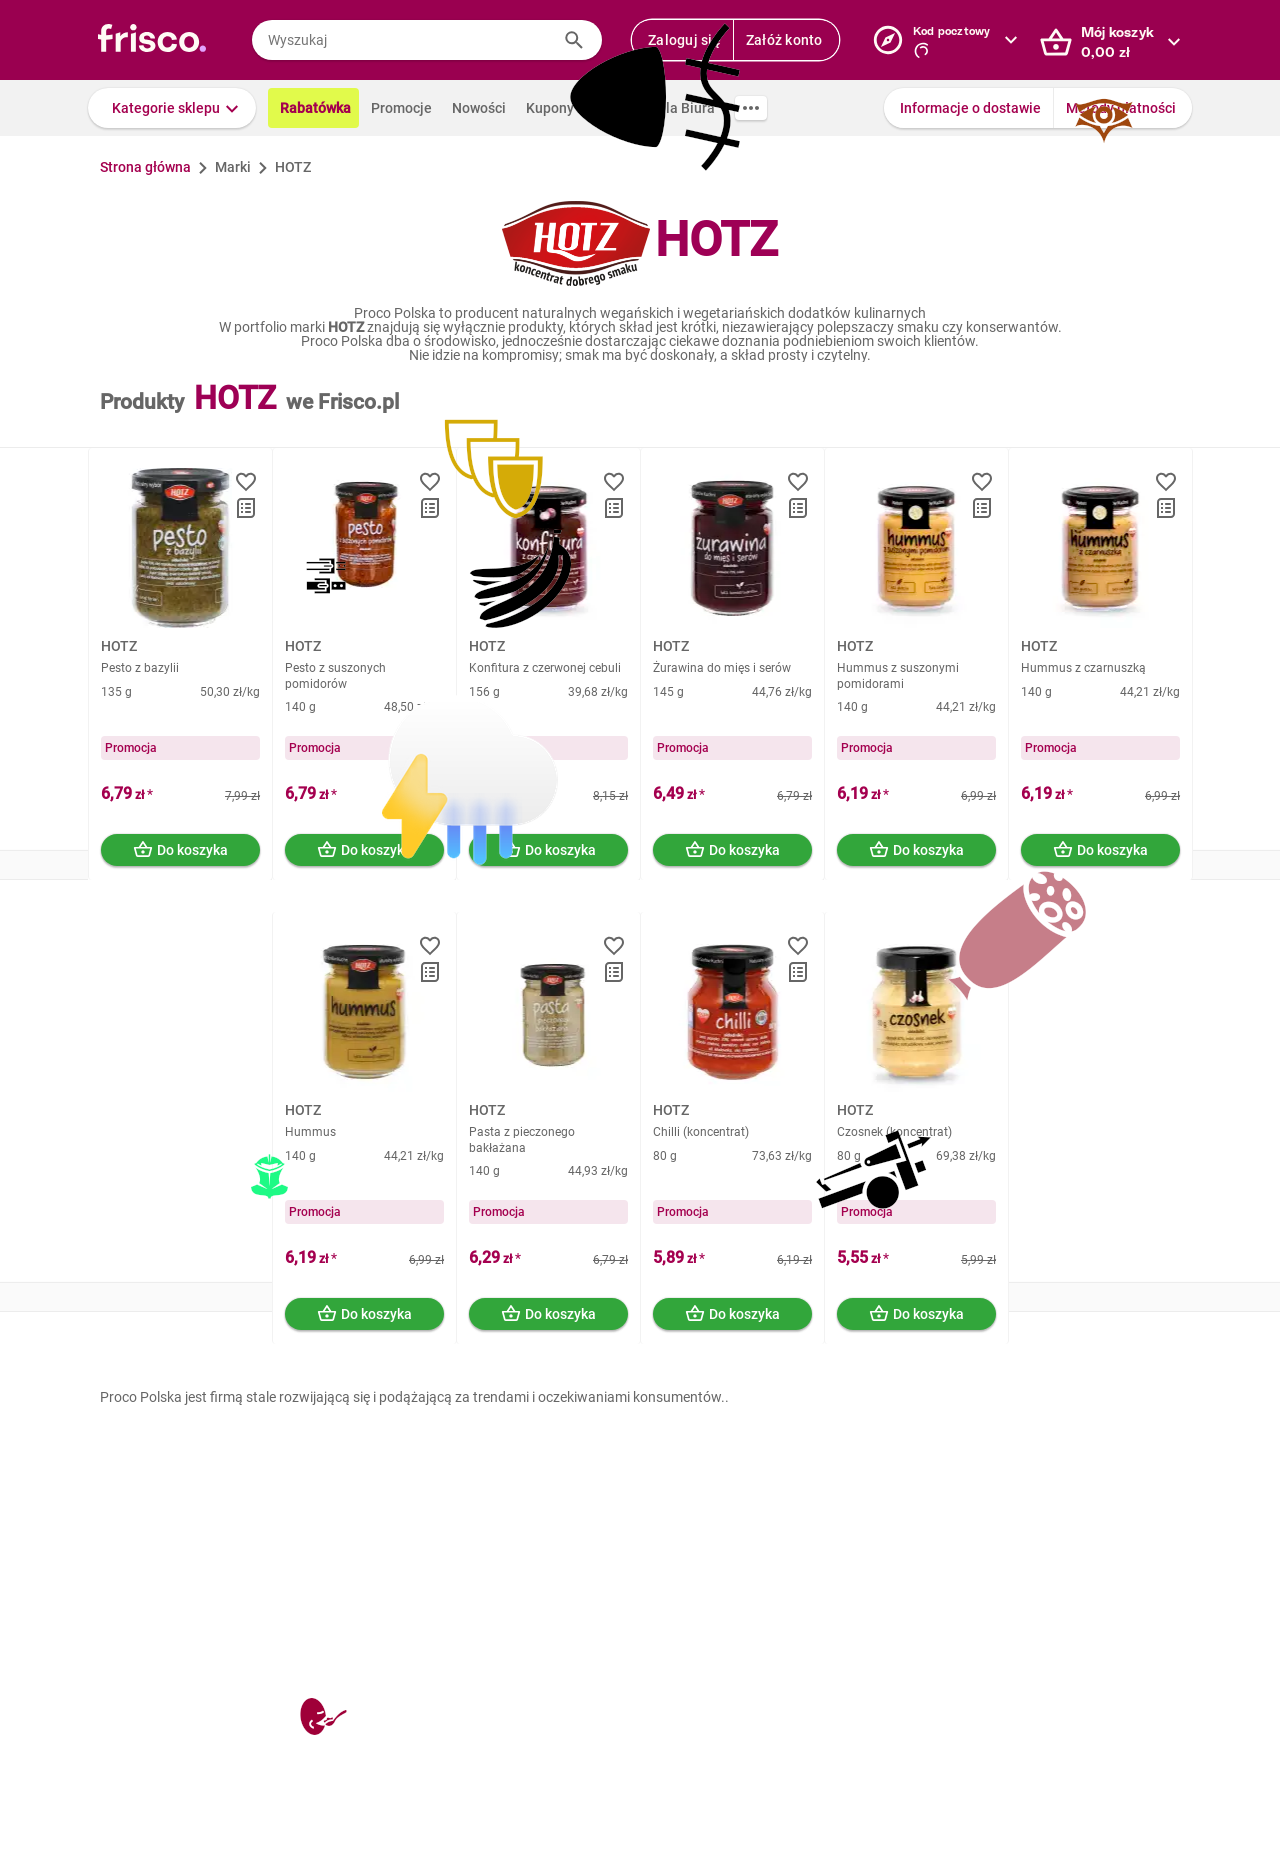  Describe the element at coordinates (323, 1716) in the screenshot. I see `indicates eating or mealtime activity` at that location.